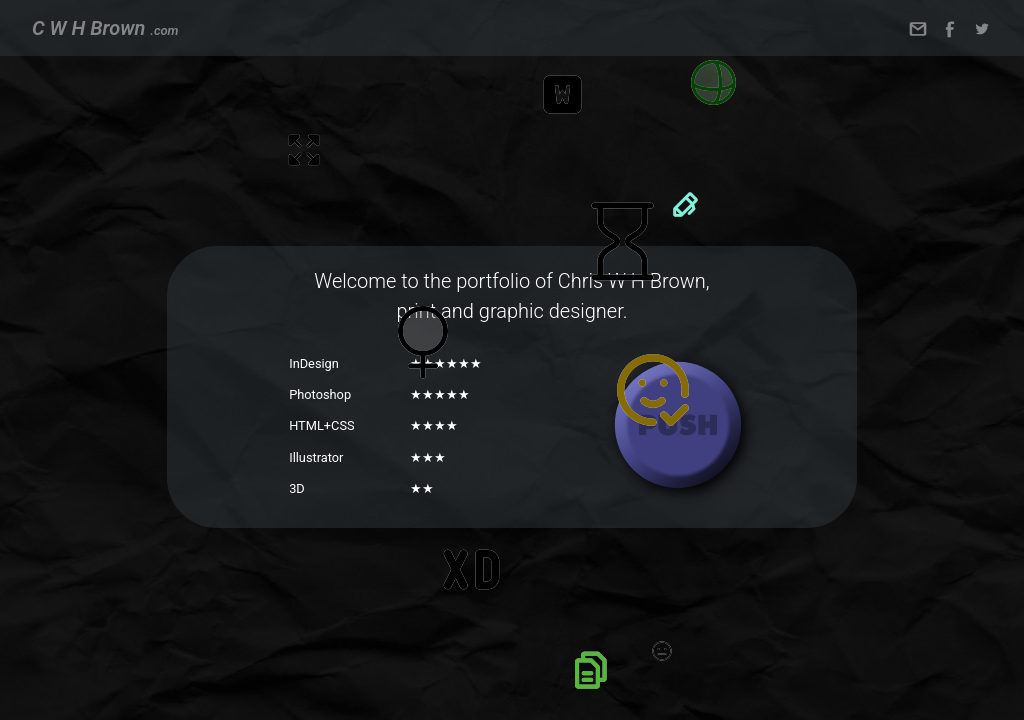 This screenshot has height=720, width=1024. Describe the element at coordinates (653, 390) in the screenshot. I see `confirm mood or emotional check-in` at that location.